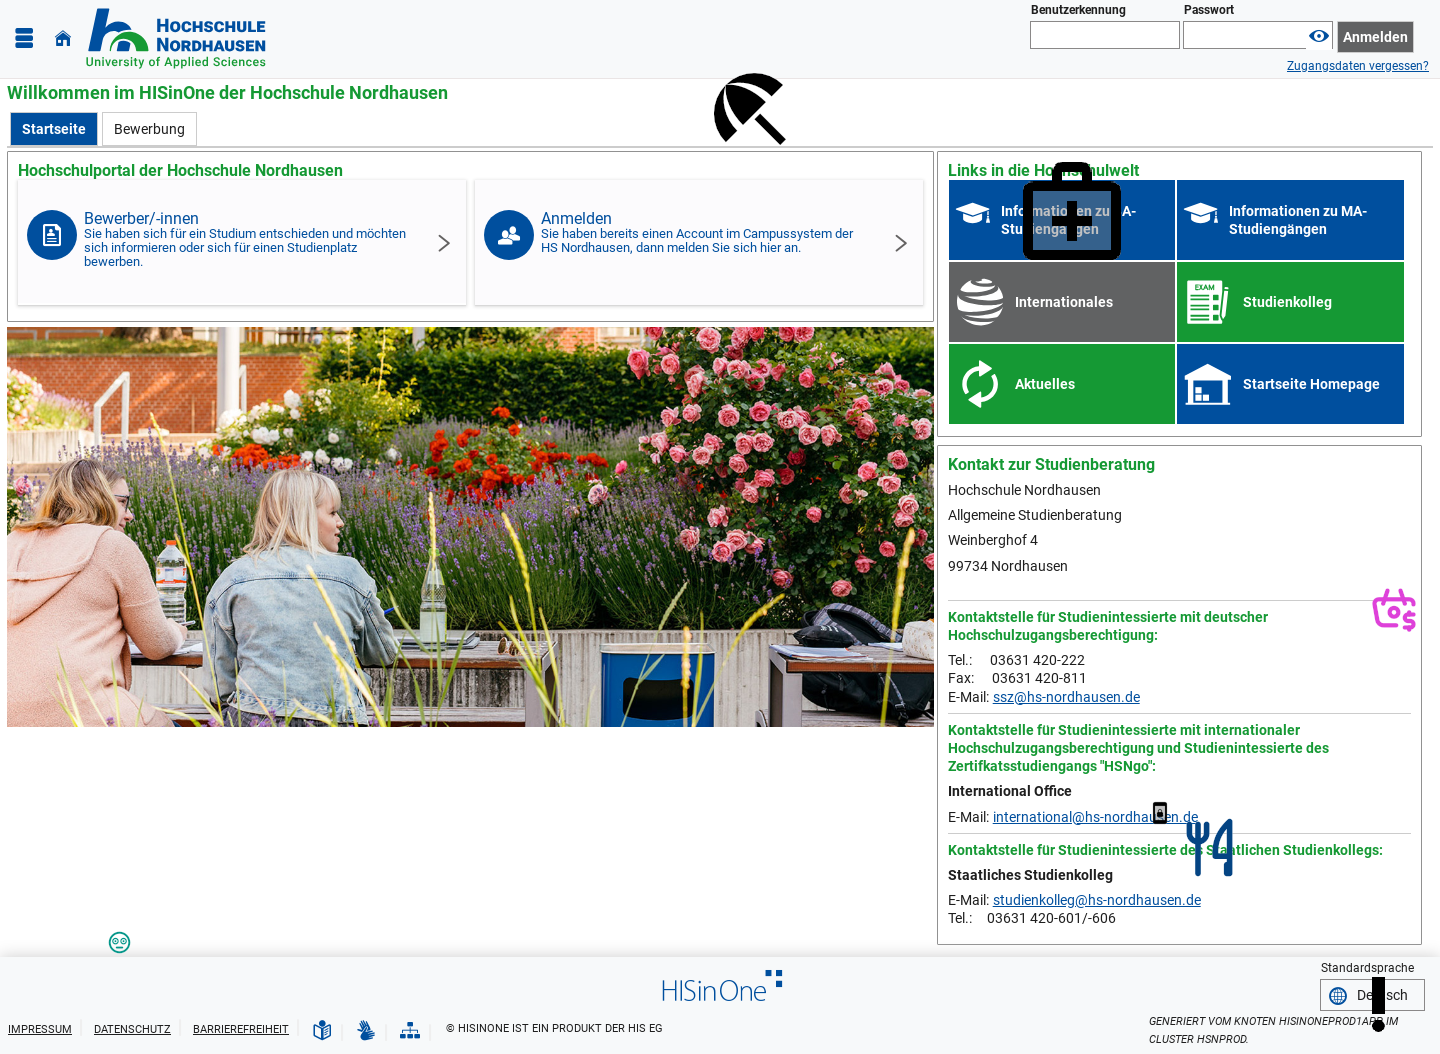  Describe the element at coordinates (1072, 211) in the screenshot. I see `access medical services or healthcare information` at that location.